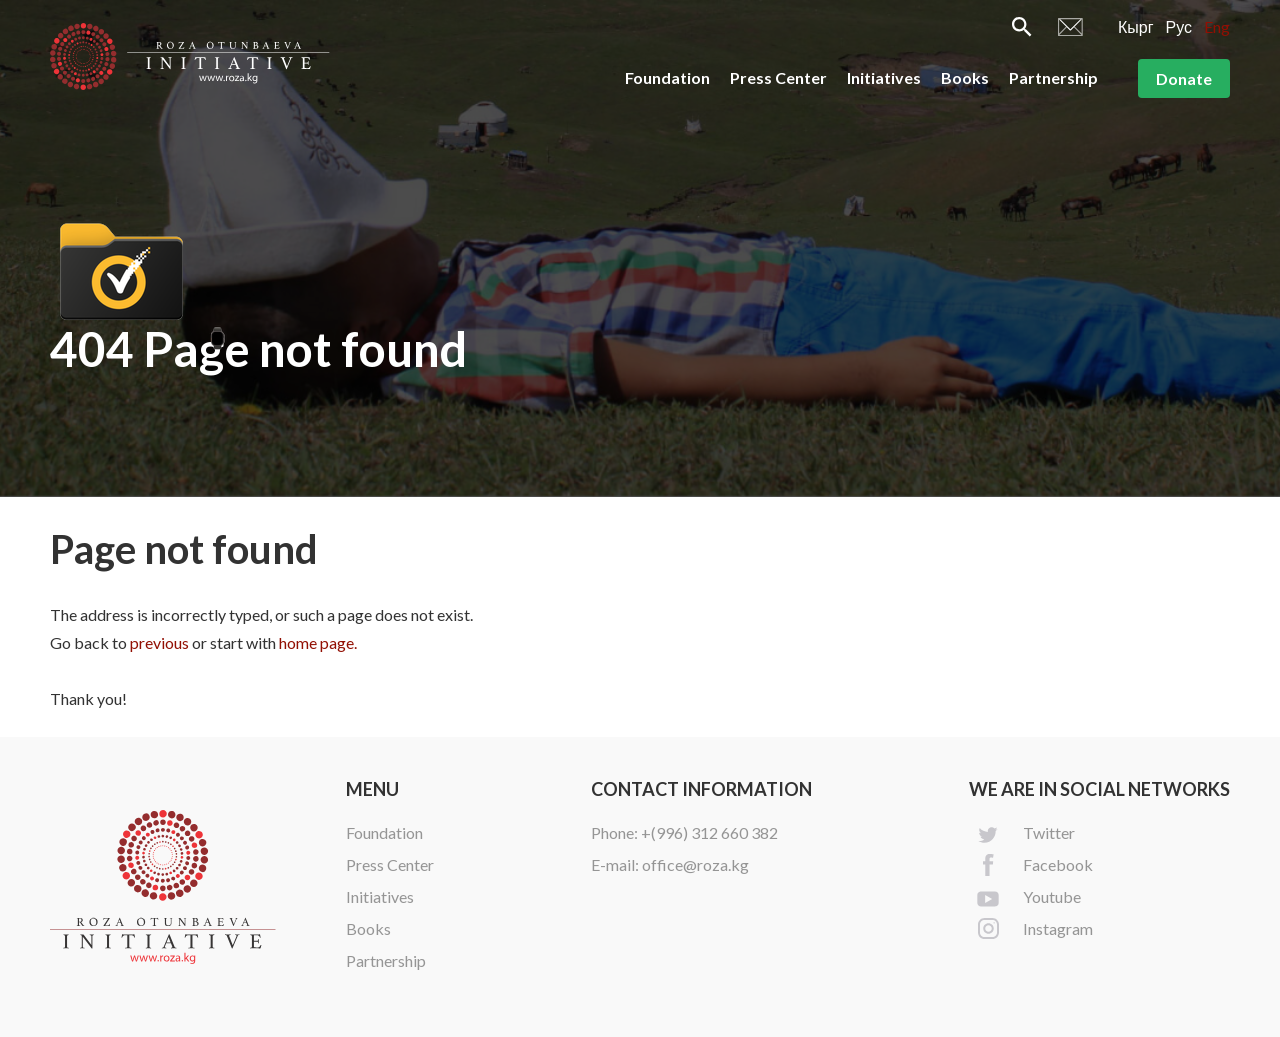  What do you see at coordinates (121, 275) in the screenshot?
I see `open norton antivirus files folder` at bounding box center [121, 275].